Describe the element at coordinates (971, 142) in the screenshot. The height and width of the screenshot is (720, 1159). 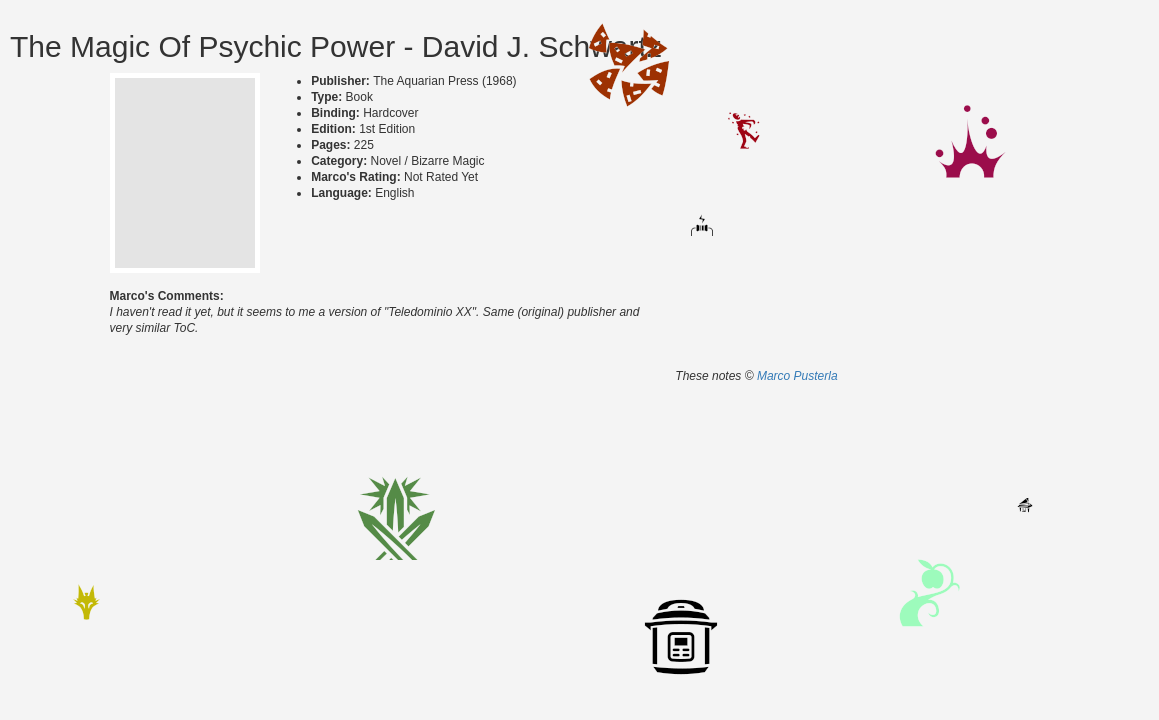
I see `indicates a splash effect or water impact in gameplay` at that location.